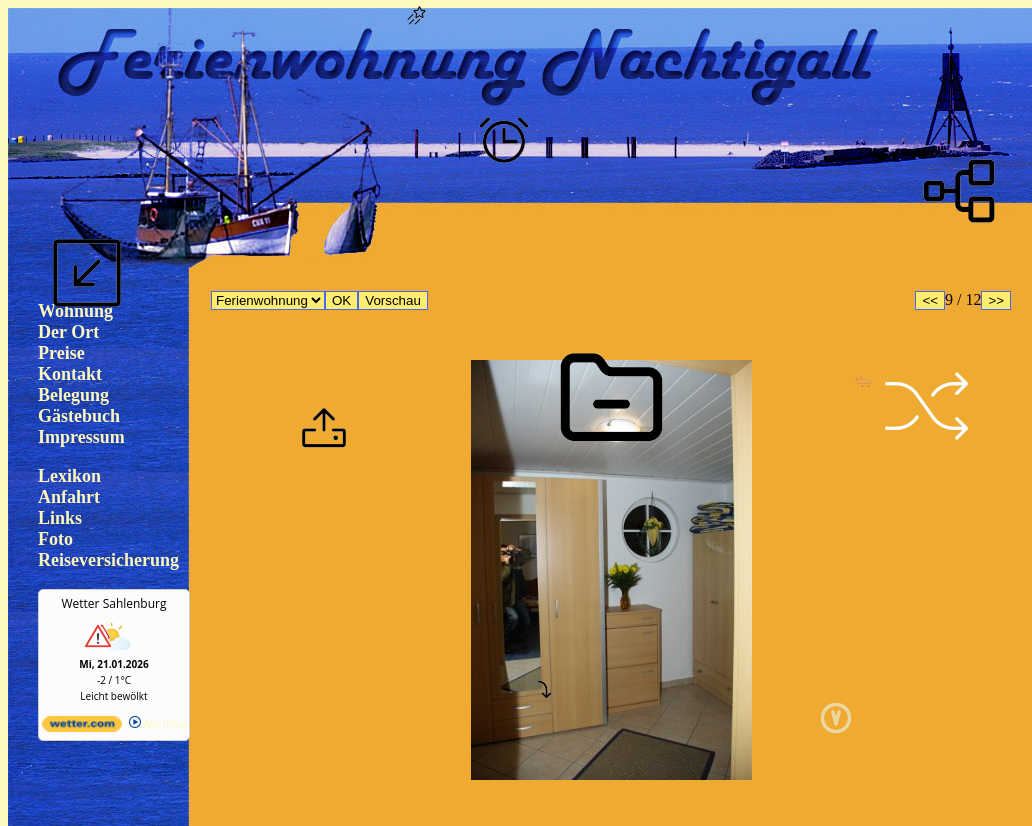  What do you see at coordinates (87, 273) in the screenshot?
I see `move content to bottom-left corner` at bounding box center [87, 273].